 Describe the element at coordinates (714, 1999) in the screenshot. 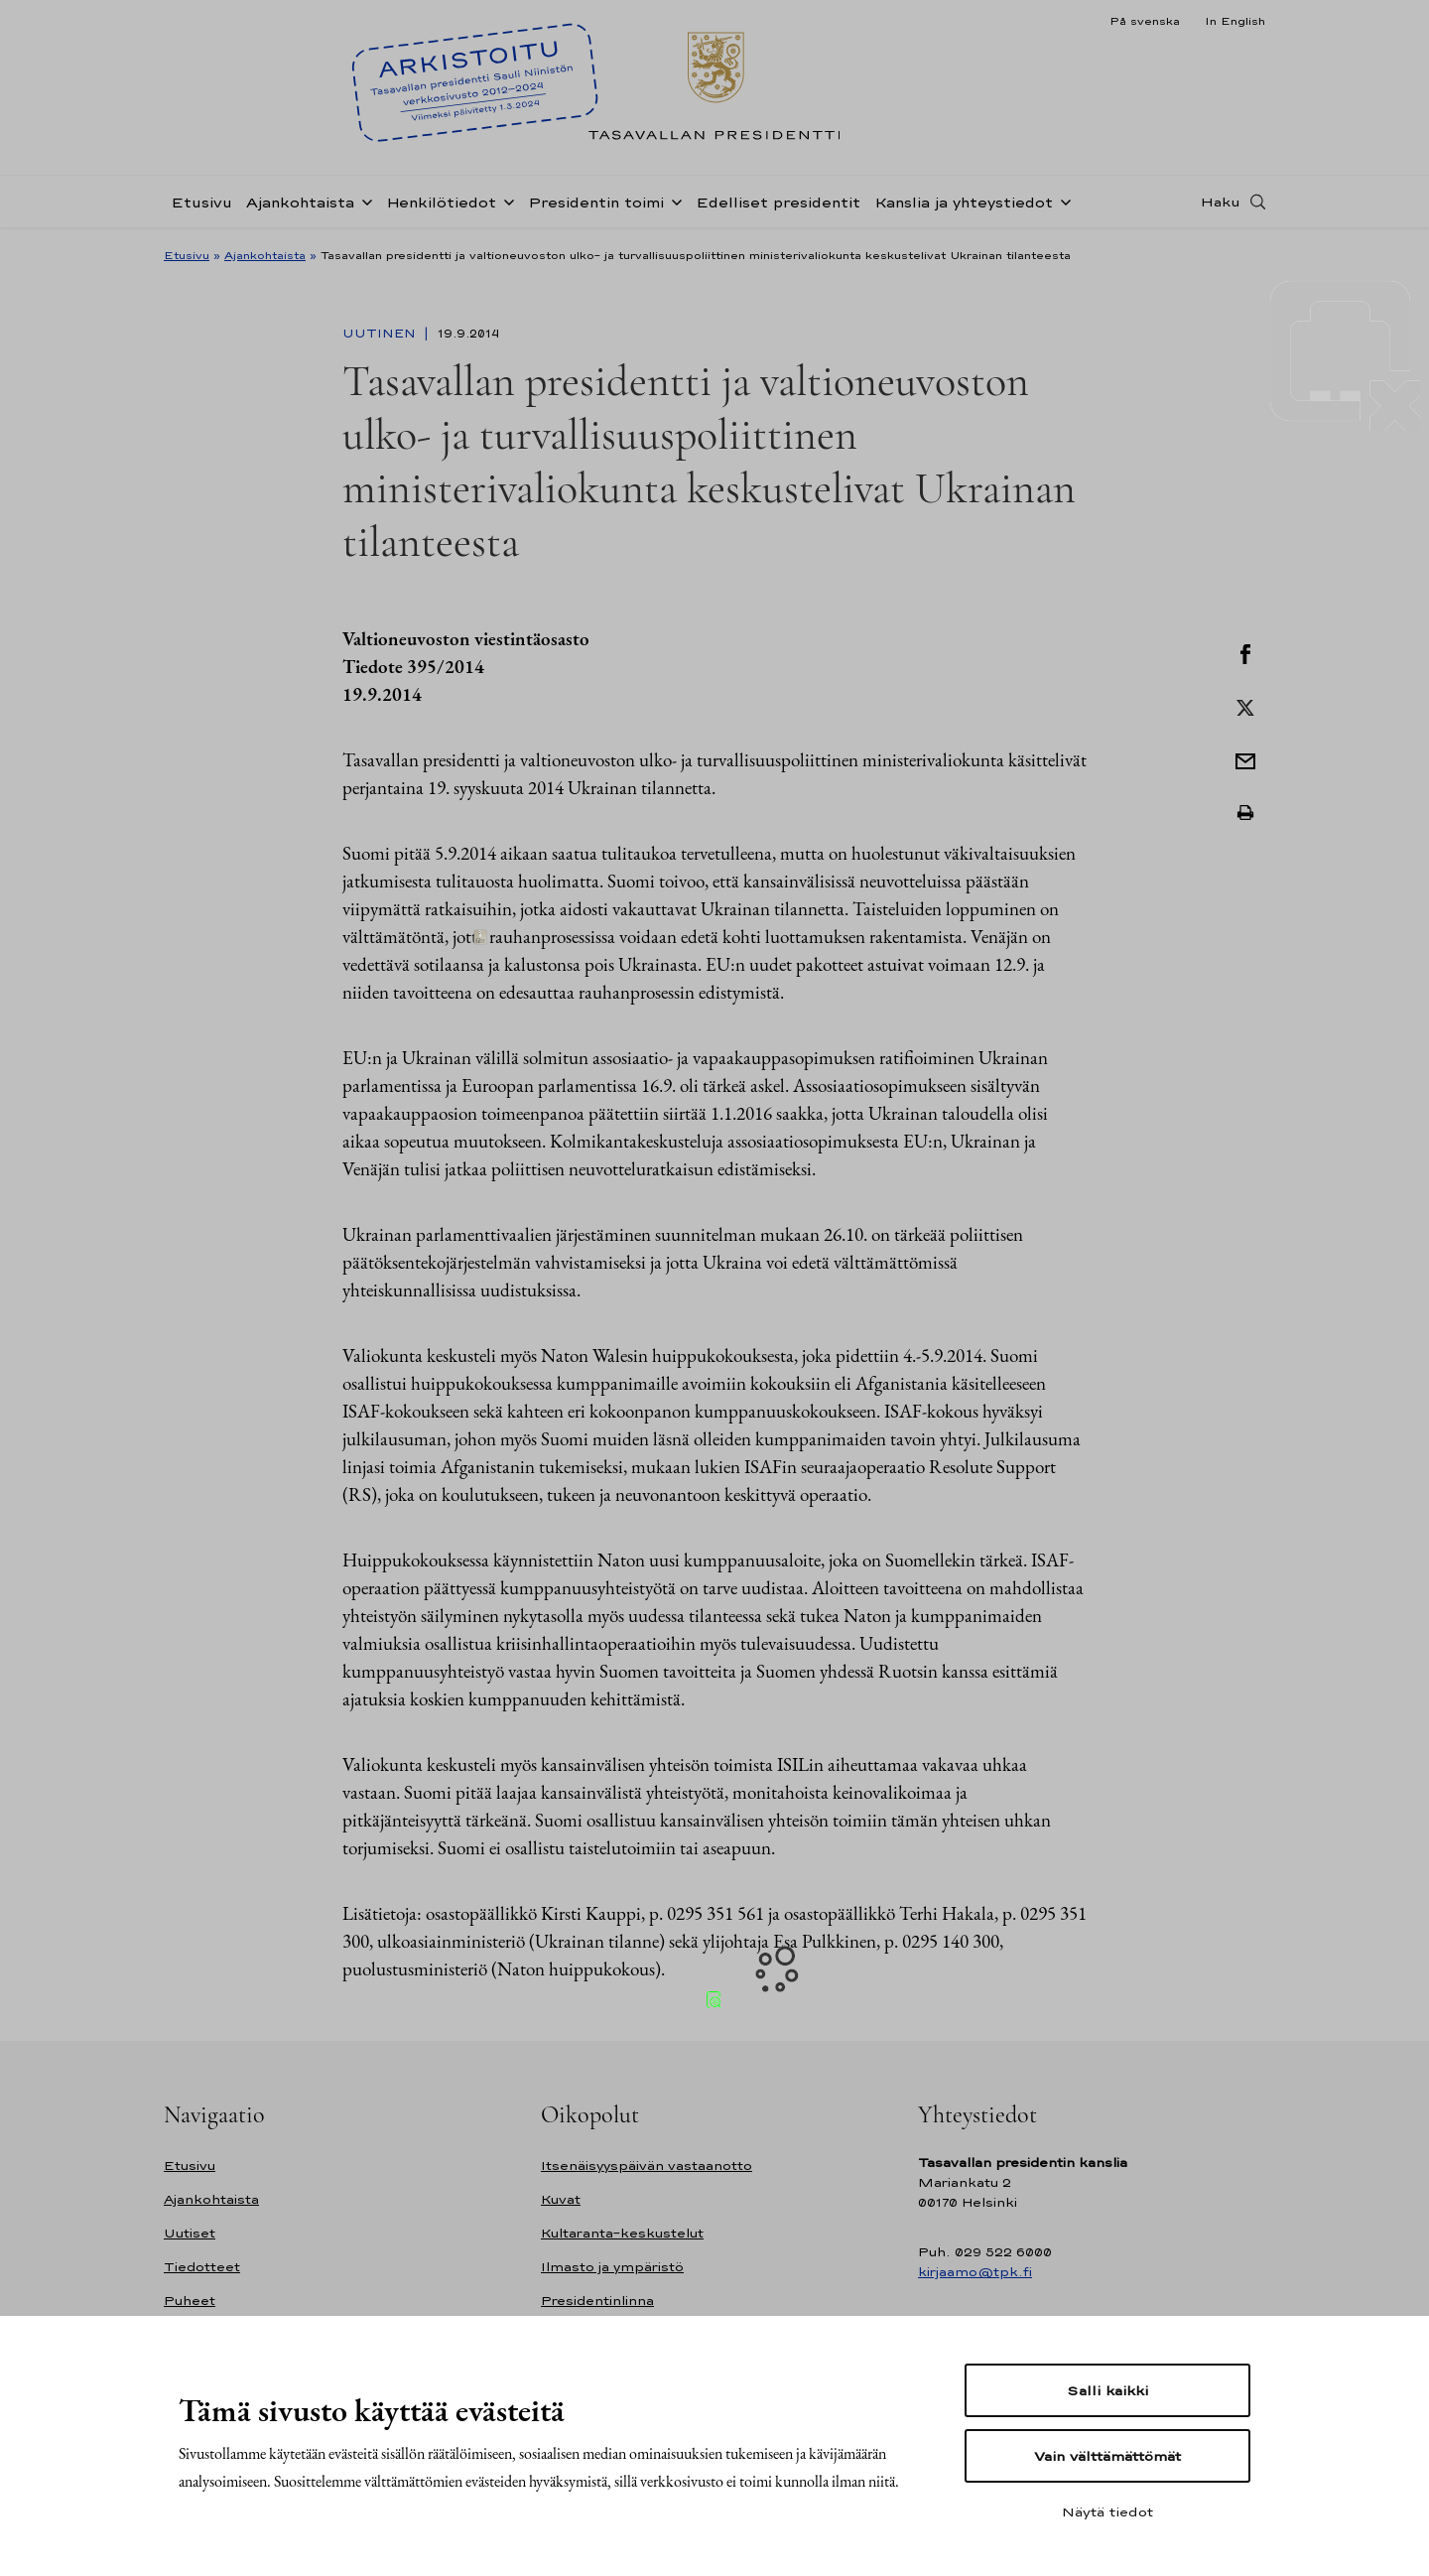

I see `open the system log viewer app` at that location.